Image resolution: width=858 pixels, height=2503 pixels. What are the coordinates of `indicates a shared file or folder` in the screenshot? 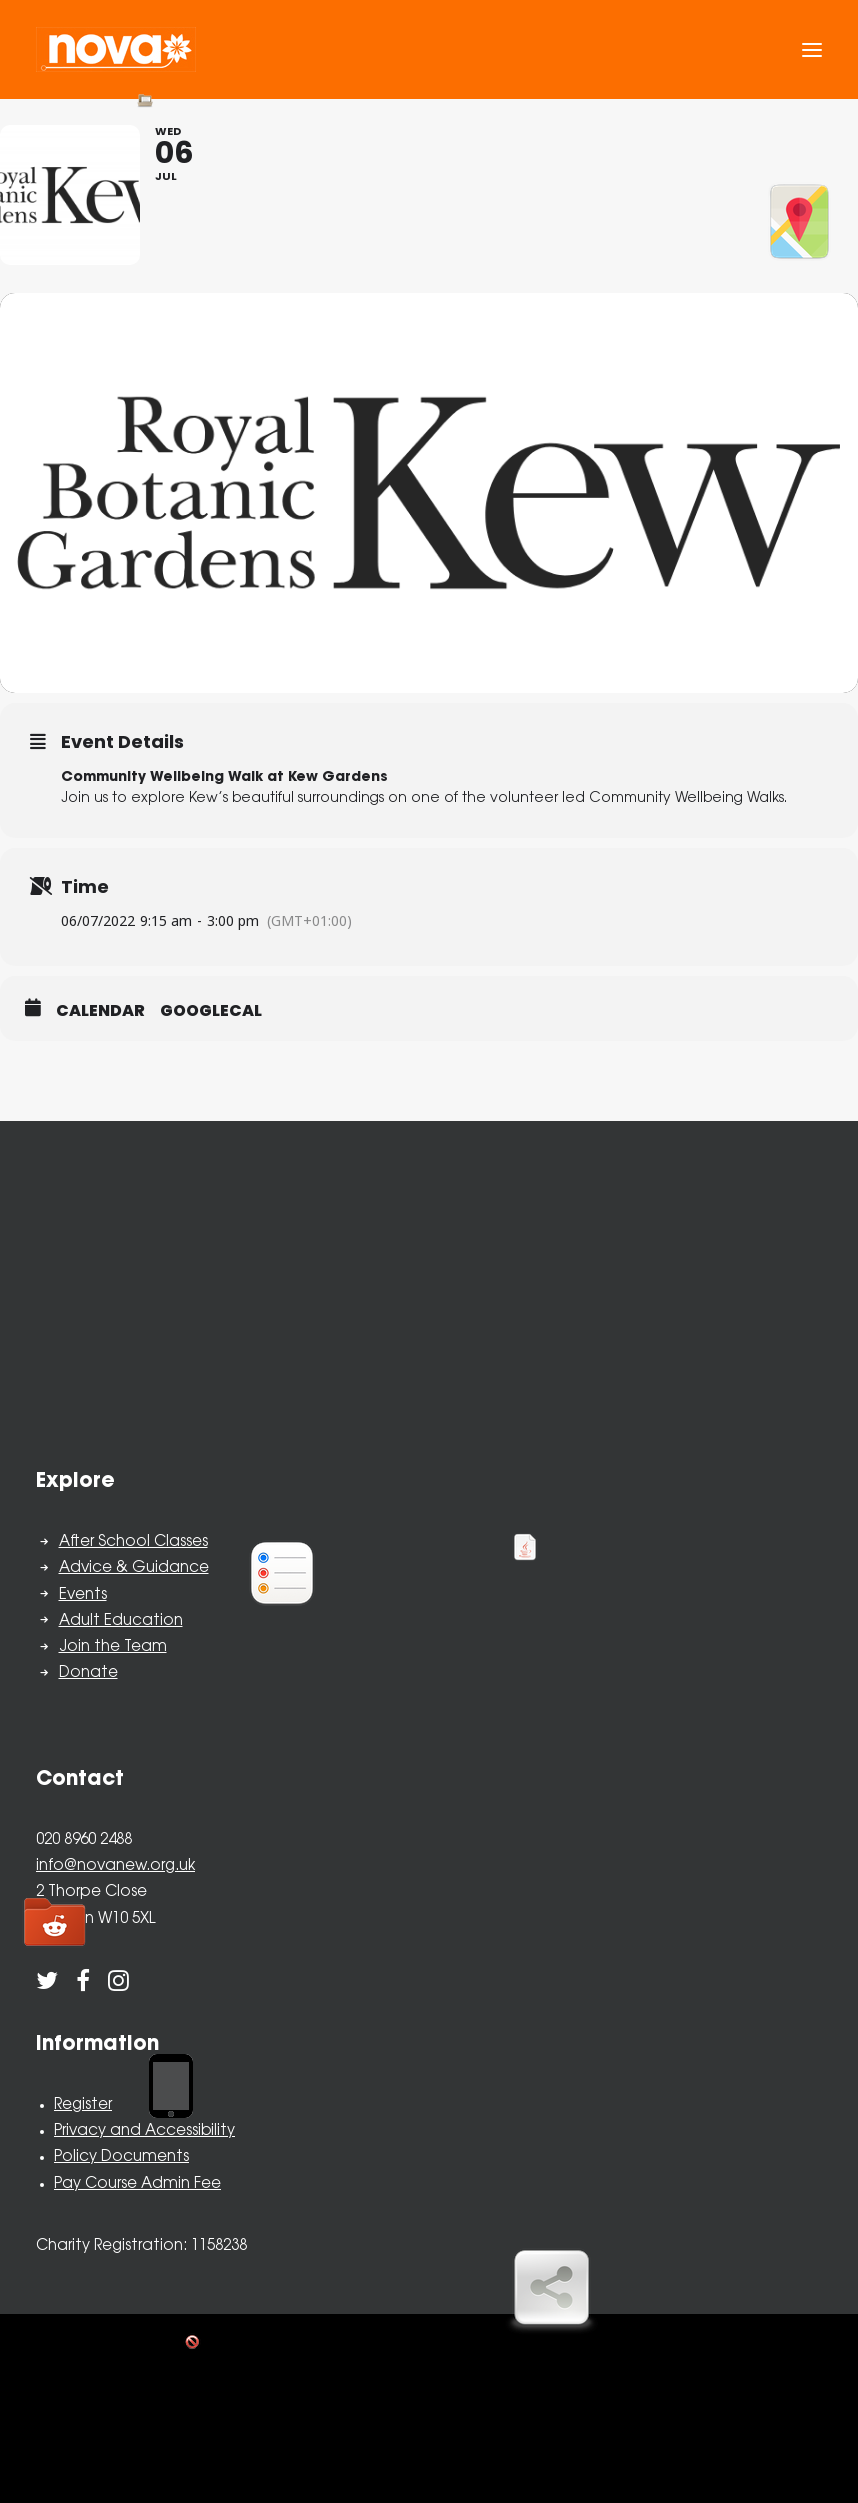 It's located at (552, 2291).